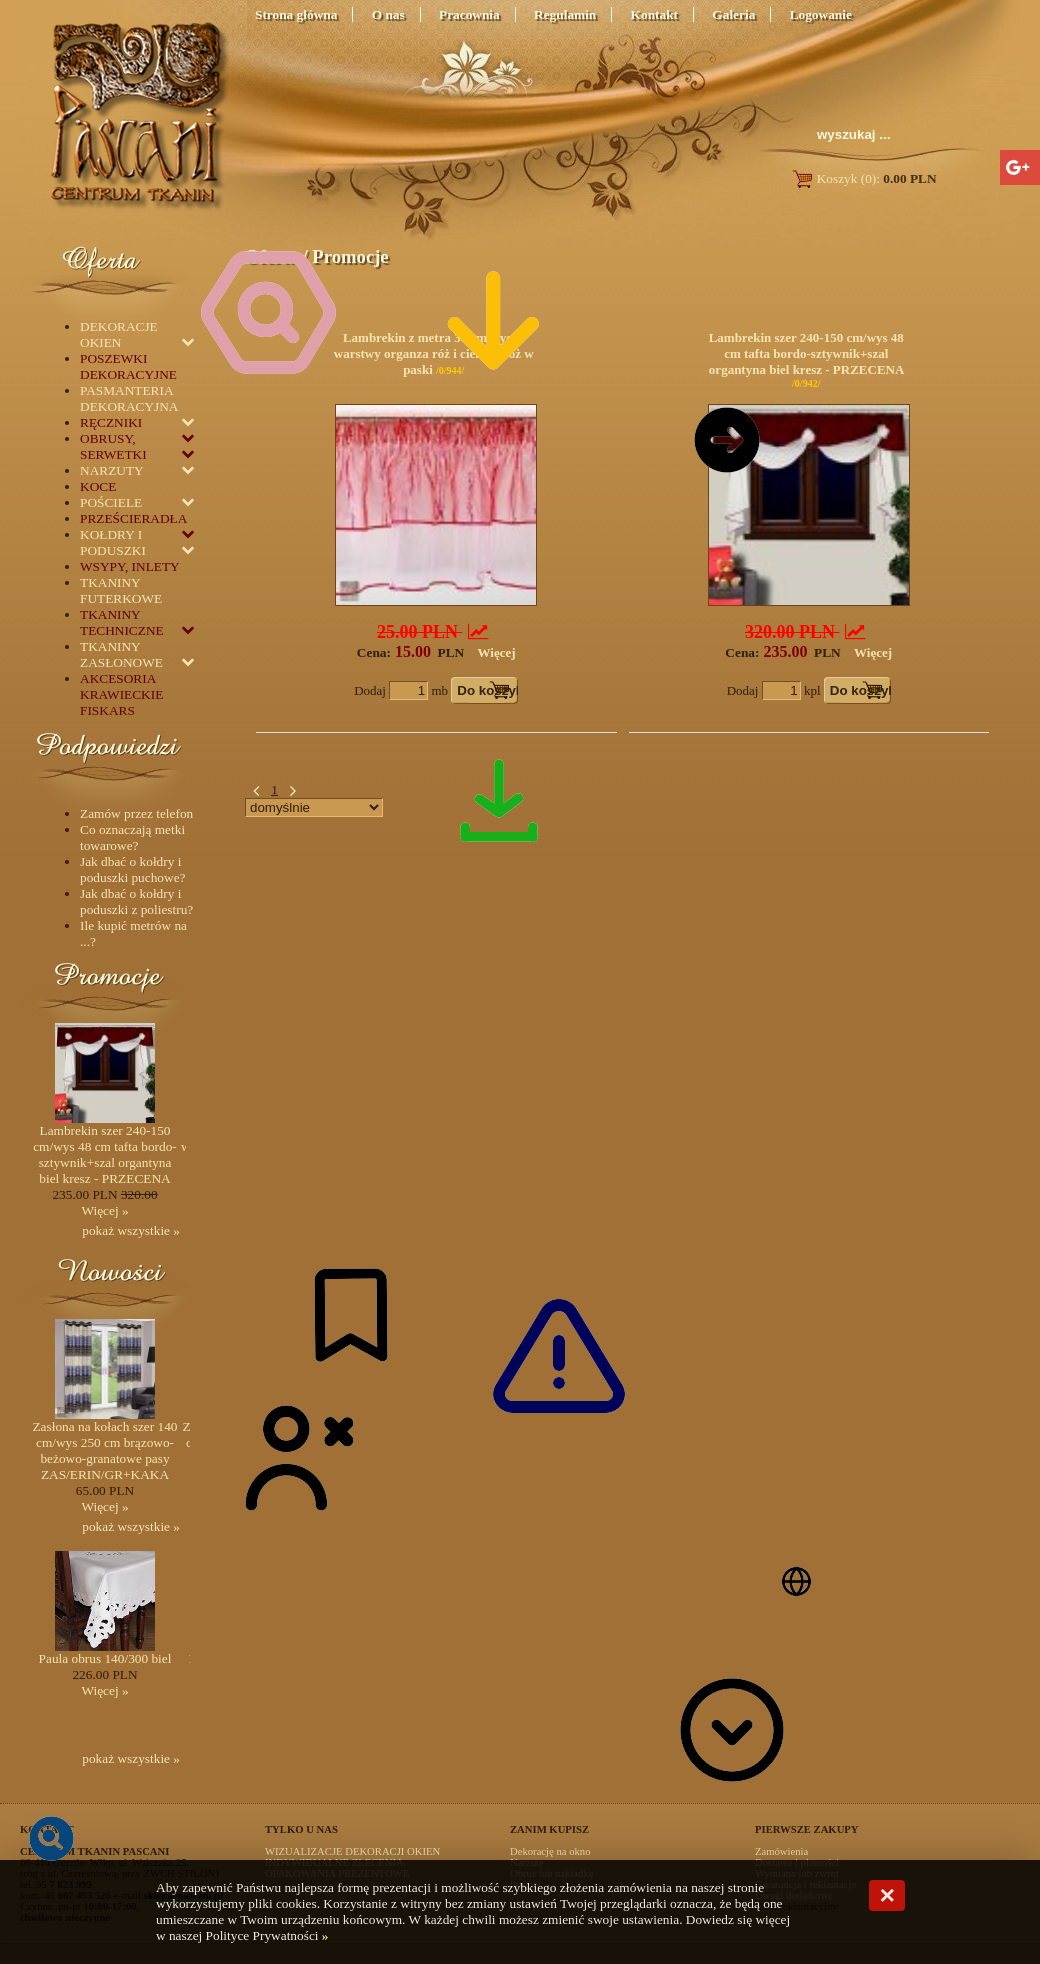 The image size is (1040, 1964). I want to click on save this item for later, so click(351, 1315).